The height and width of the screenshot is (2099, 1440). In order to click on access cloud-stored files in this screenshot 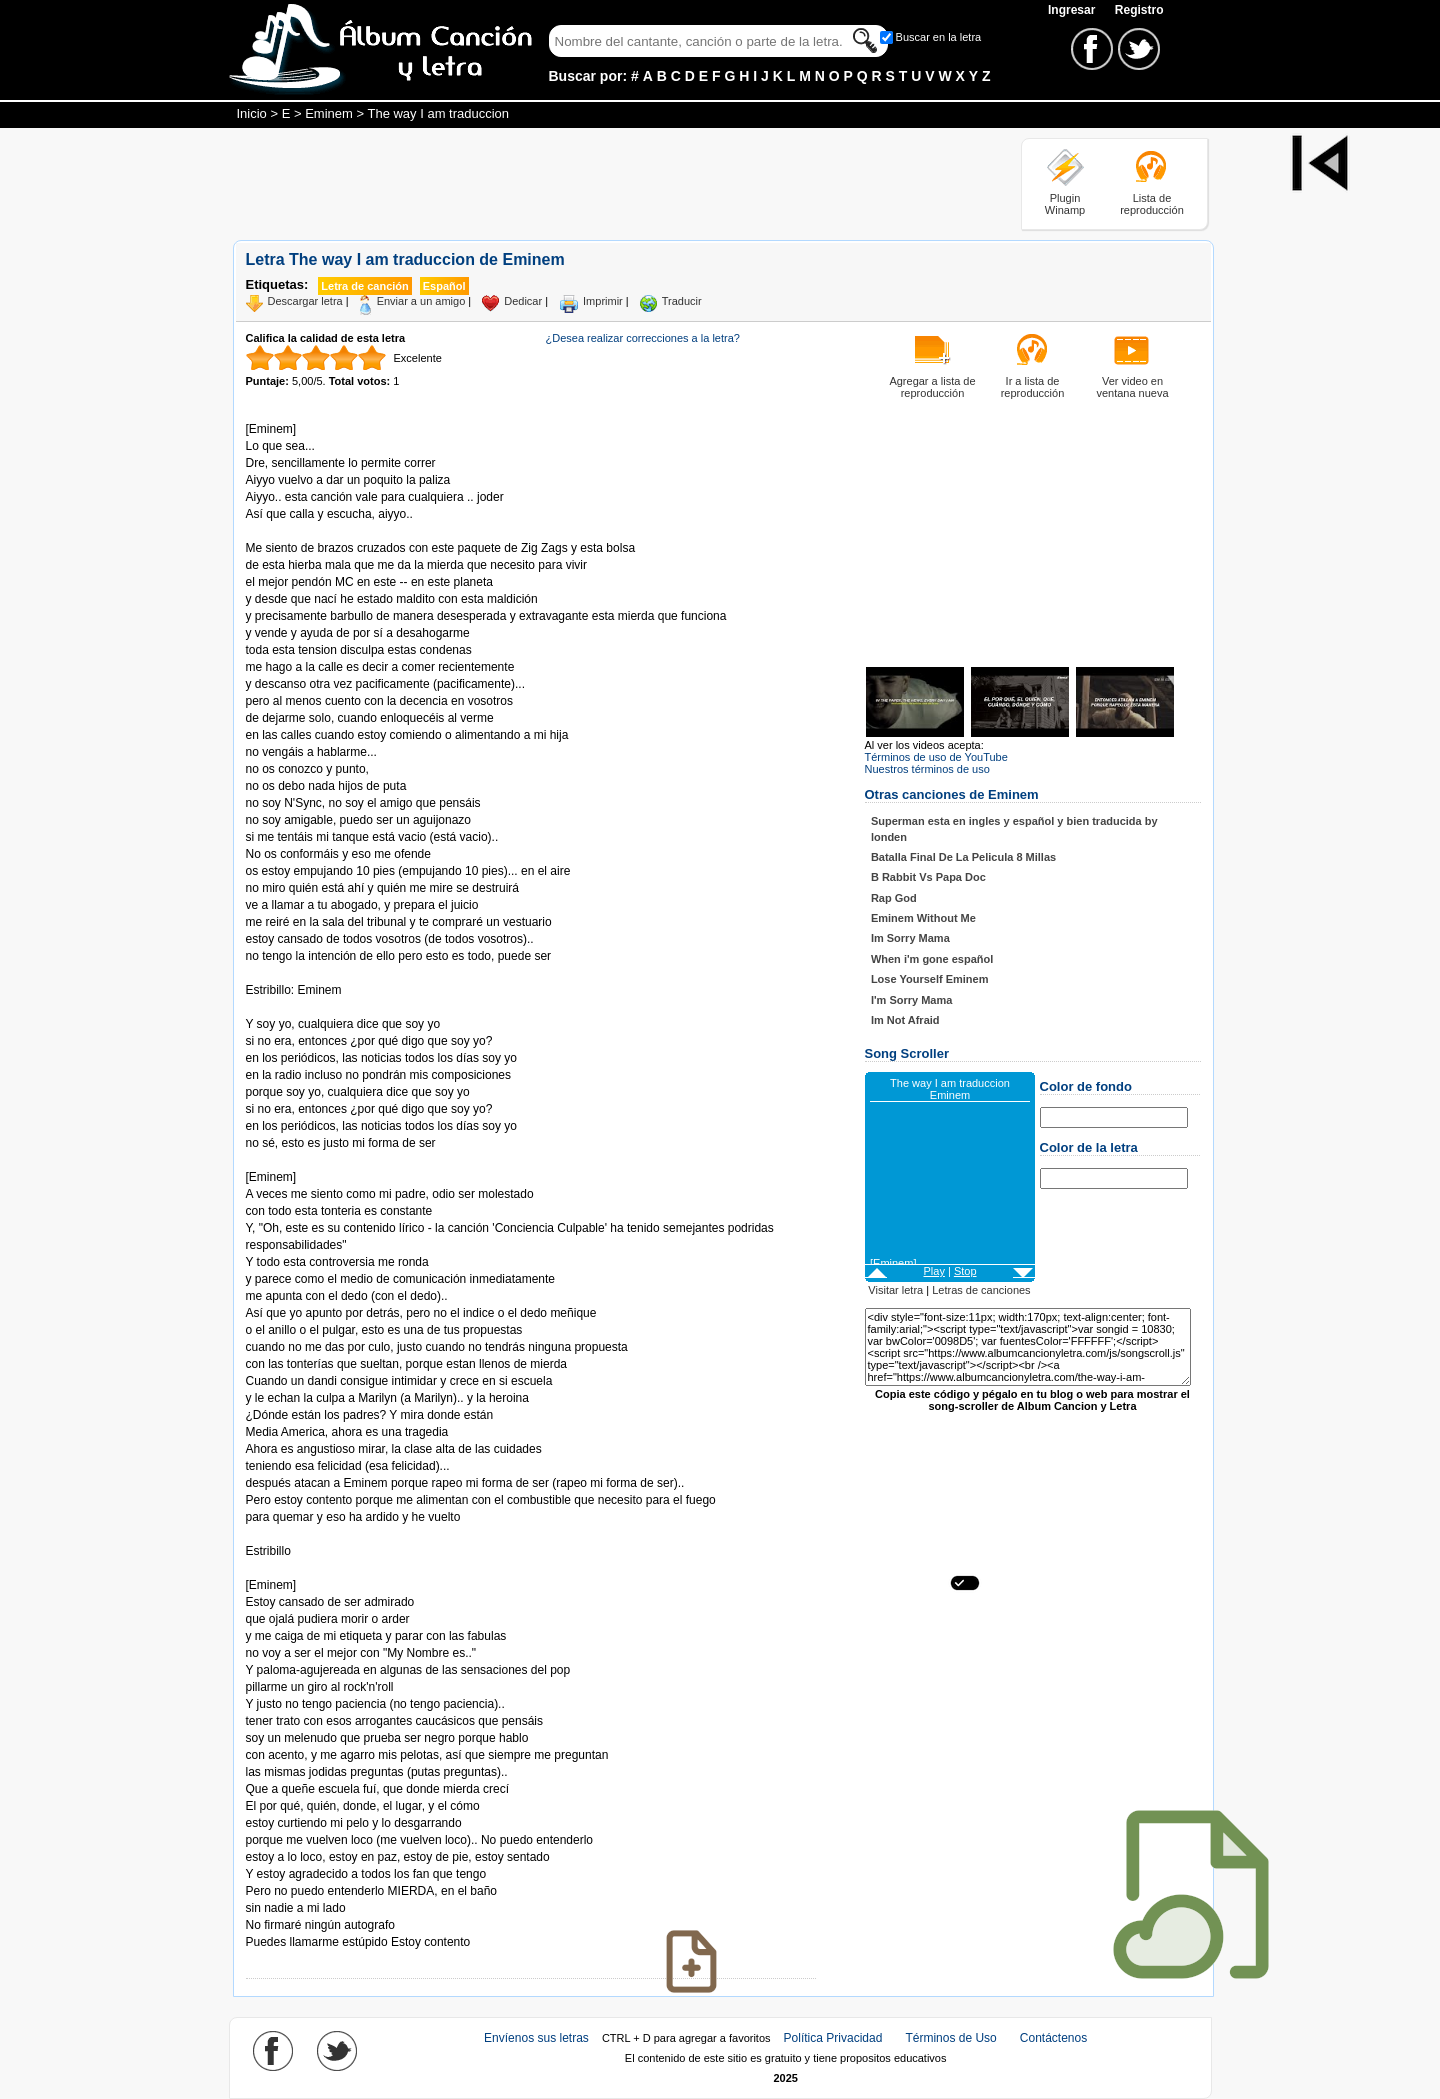, I will do `click(1197, 1894)`.